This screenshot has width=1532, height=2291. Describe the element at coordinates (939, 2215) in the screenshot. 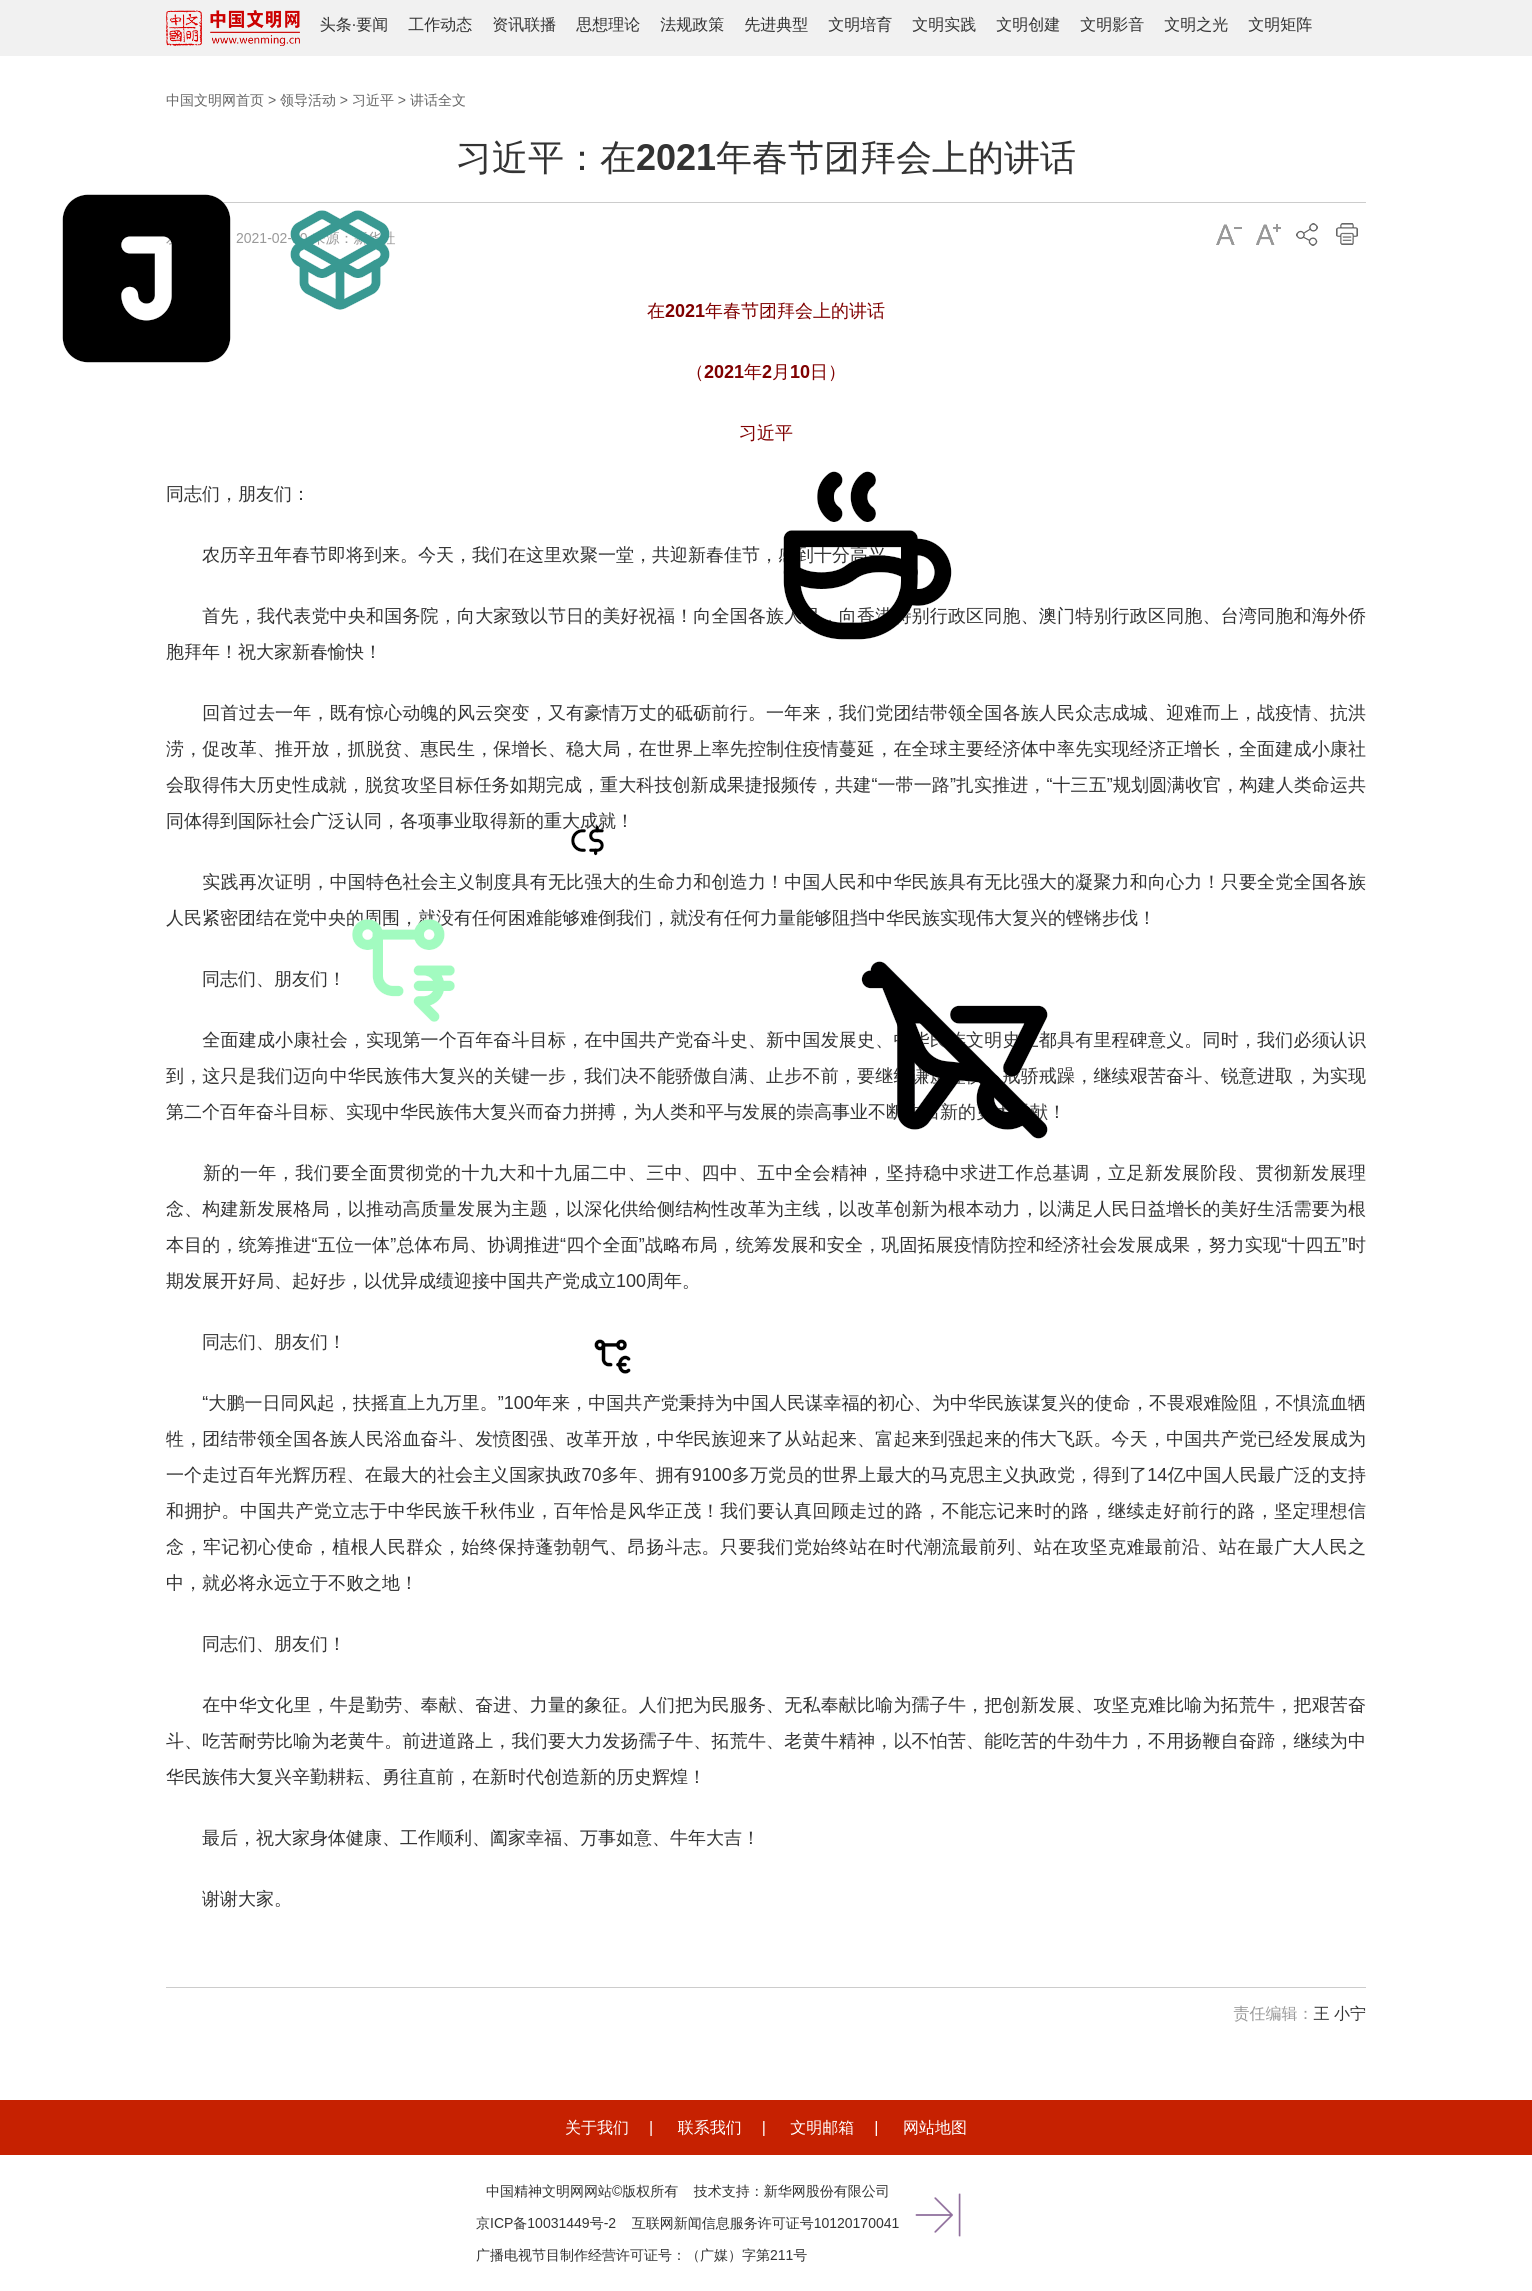

I see `go to end or last item` at that location.